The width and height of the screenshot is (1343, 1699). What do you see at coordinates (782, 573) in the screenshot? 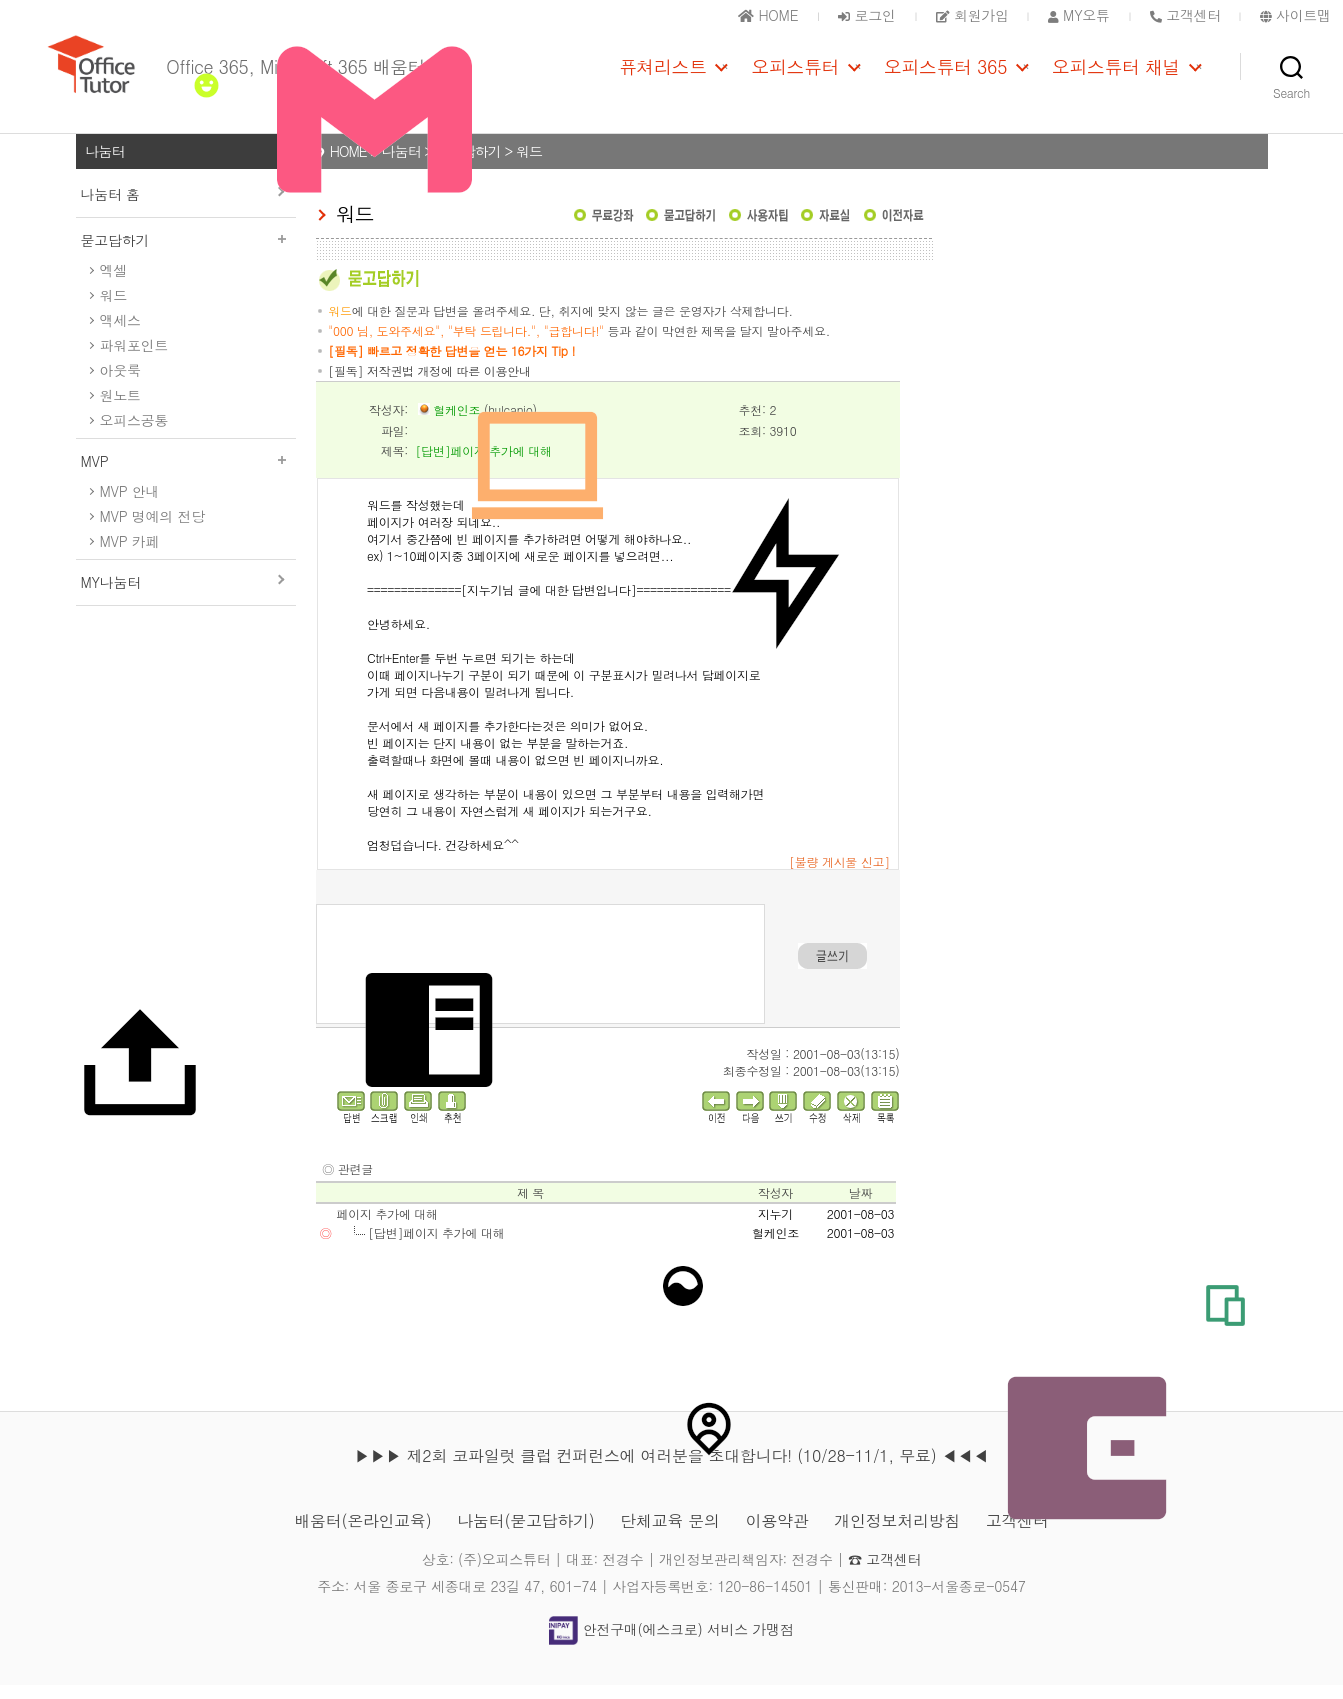
I see `turn on device flashlight` at bounding box center [782, 573].